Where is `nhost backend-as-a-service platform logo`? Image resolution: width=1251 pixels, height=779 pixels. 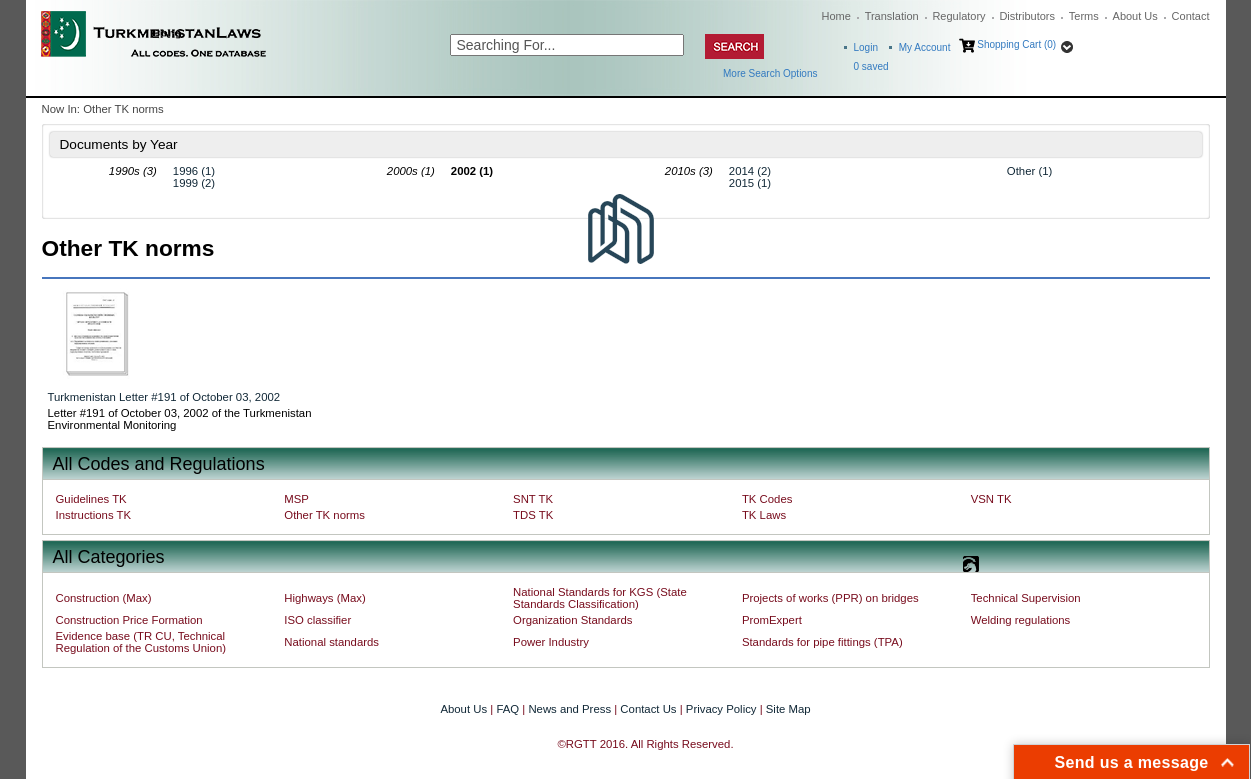
nhost backend-as-a-service platform logo is located at coordinates (621, 229).